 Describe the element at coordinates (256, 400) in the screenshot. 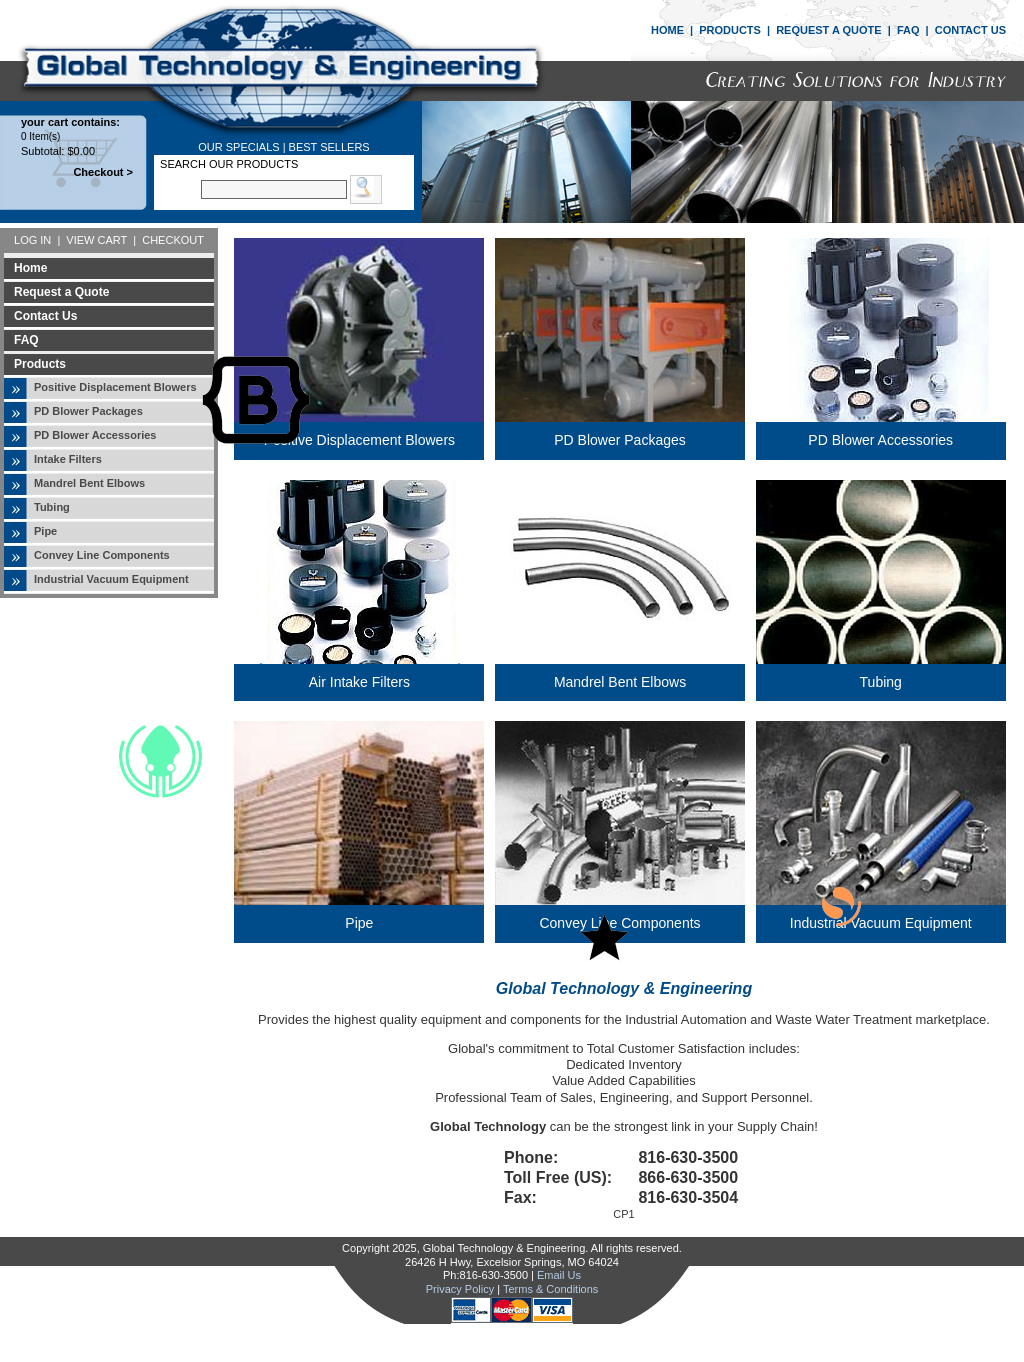

I see `bootstrap framework logo` at that location.